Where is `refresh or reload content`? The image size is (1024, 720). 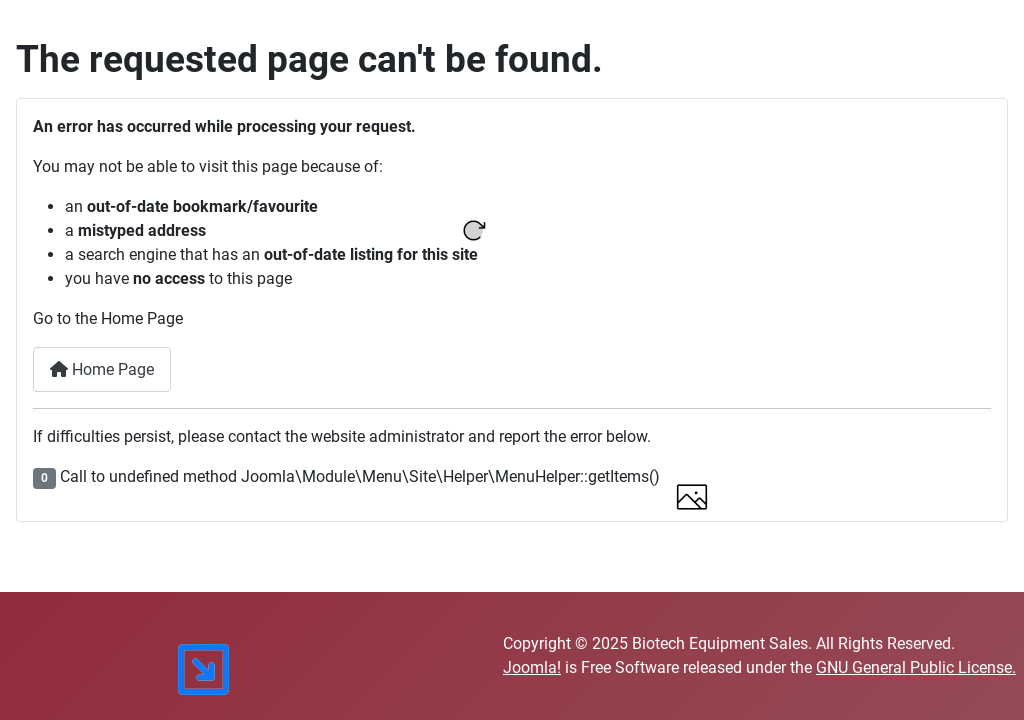 refresh or reload content is located at coordinates (473, 230).